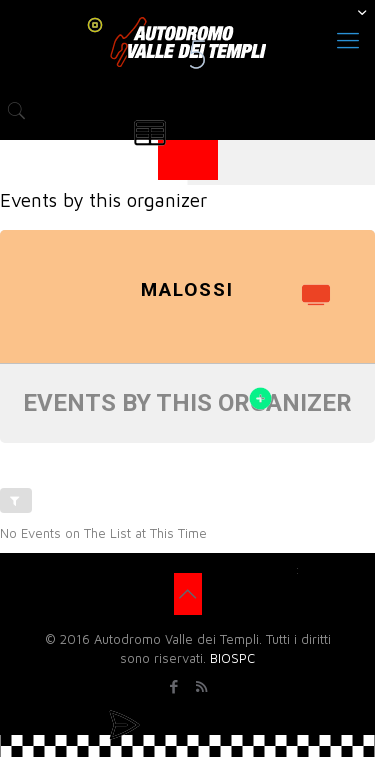  What do you see at coordinates (316, 295) in the screenshot?
I see `access tv or streaming content` at bounding box center [316, 295].